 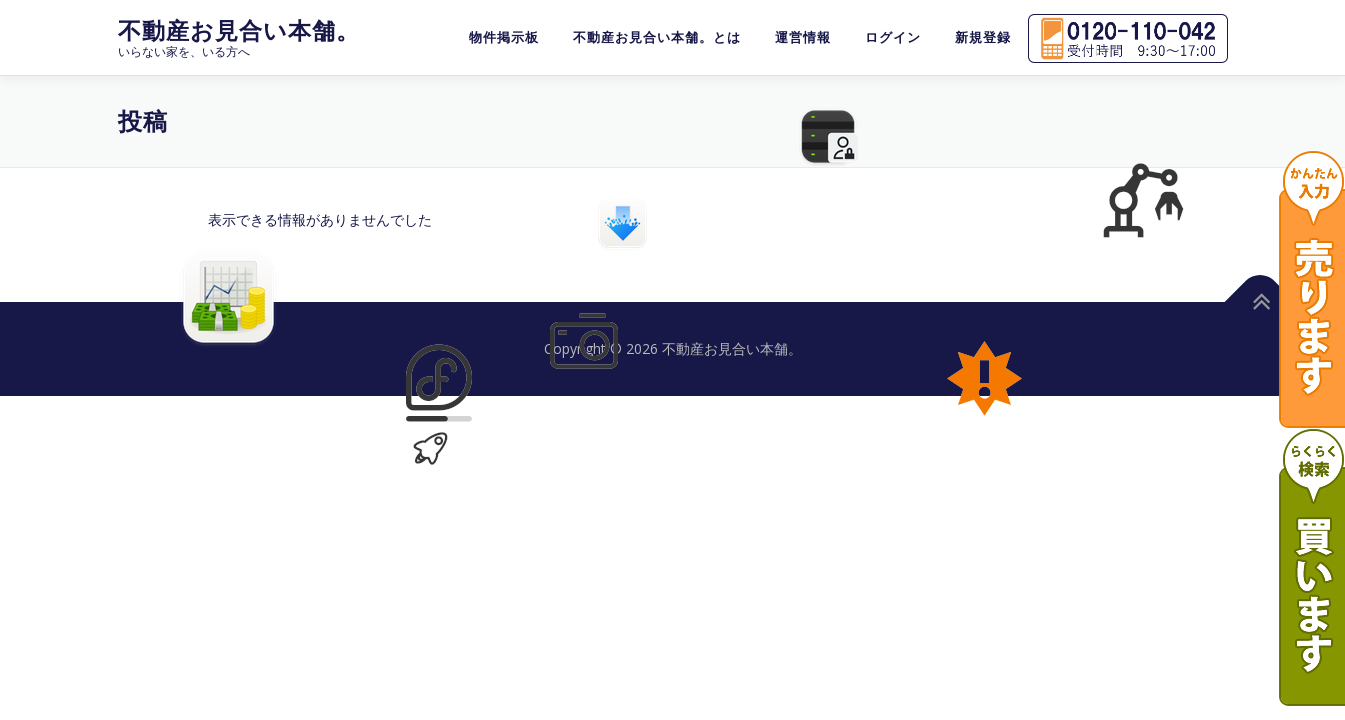 I want to click on launch applications or open app drawer, so click(x=430, y=448).